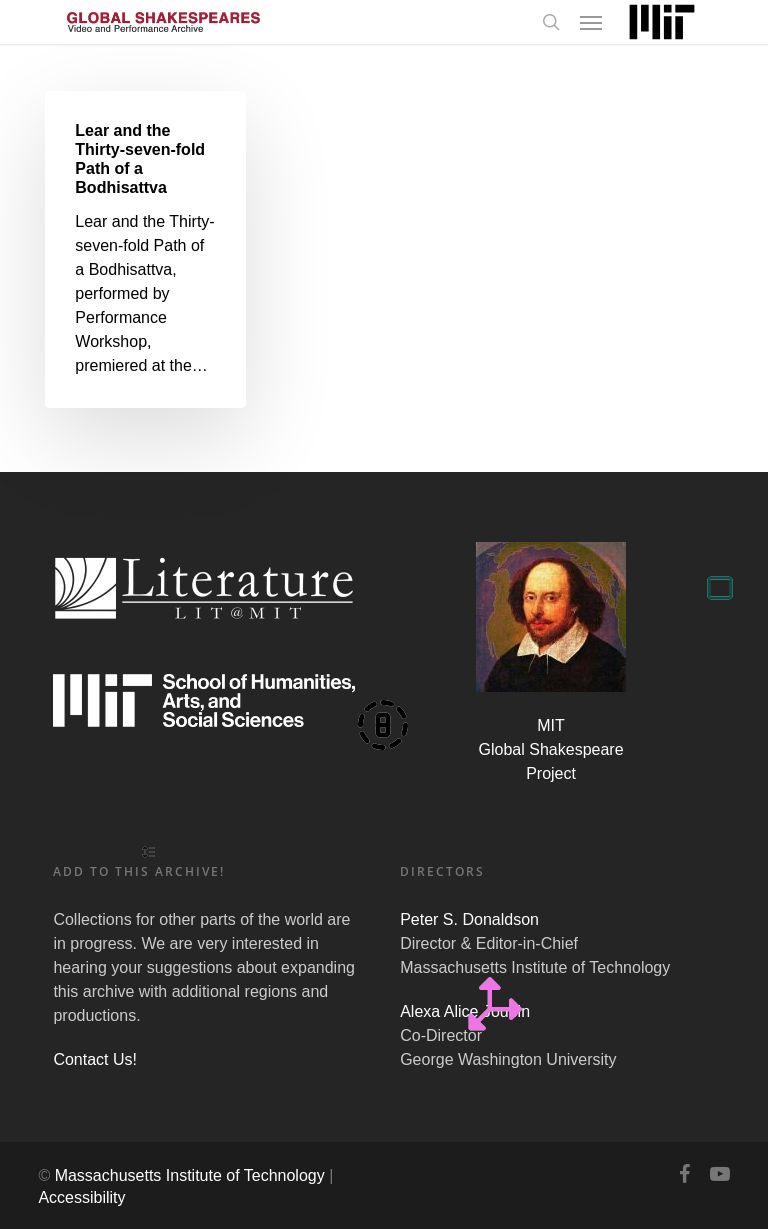 Image resolution: width=768 pixels, height=1229 pixels. What do you see at coordinates (149, 852) in the screenshot?
I see `adjust line spacing in text` at bounding box center [149, 852].